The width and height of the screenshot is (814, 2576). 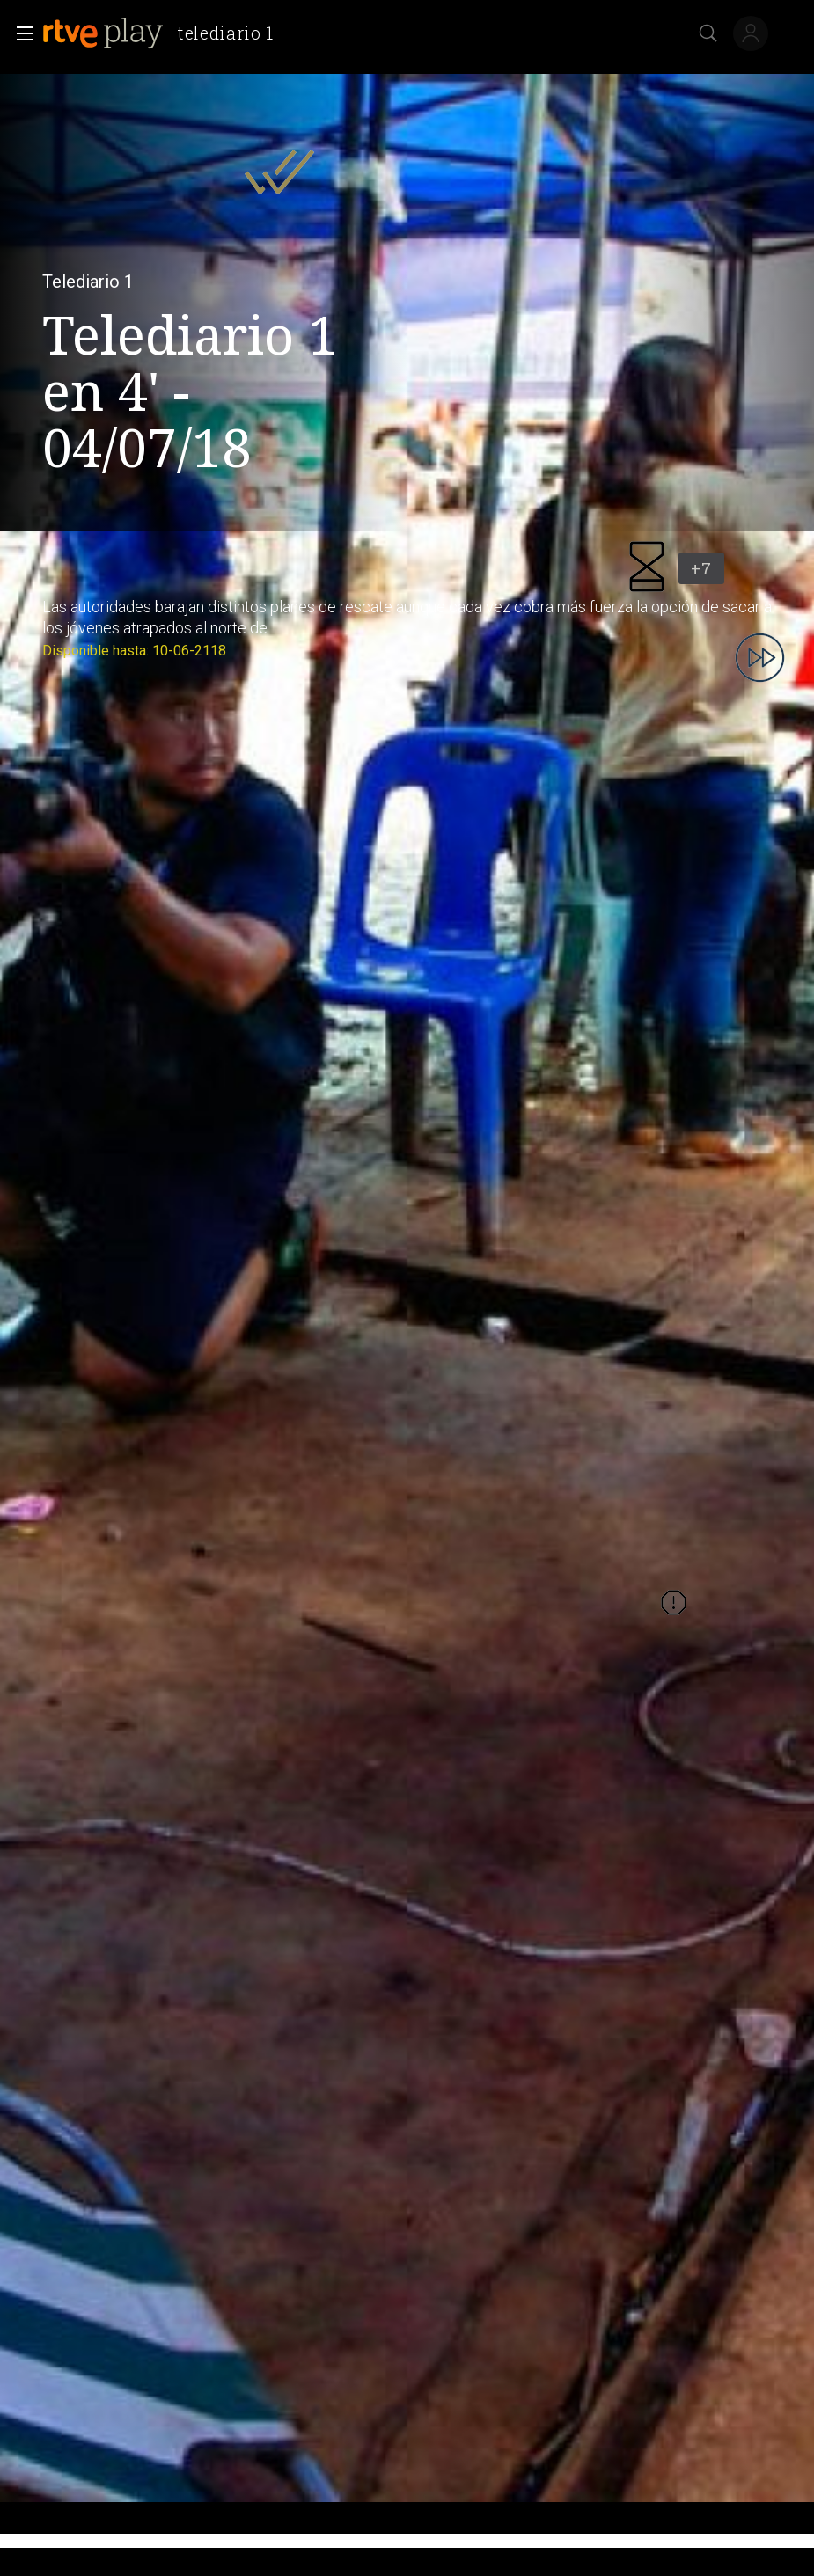 I want to click on indicates time is running low, so click(x=647, y=567).